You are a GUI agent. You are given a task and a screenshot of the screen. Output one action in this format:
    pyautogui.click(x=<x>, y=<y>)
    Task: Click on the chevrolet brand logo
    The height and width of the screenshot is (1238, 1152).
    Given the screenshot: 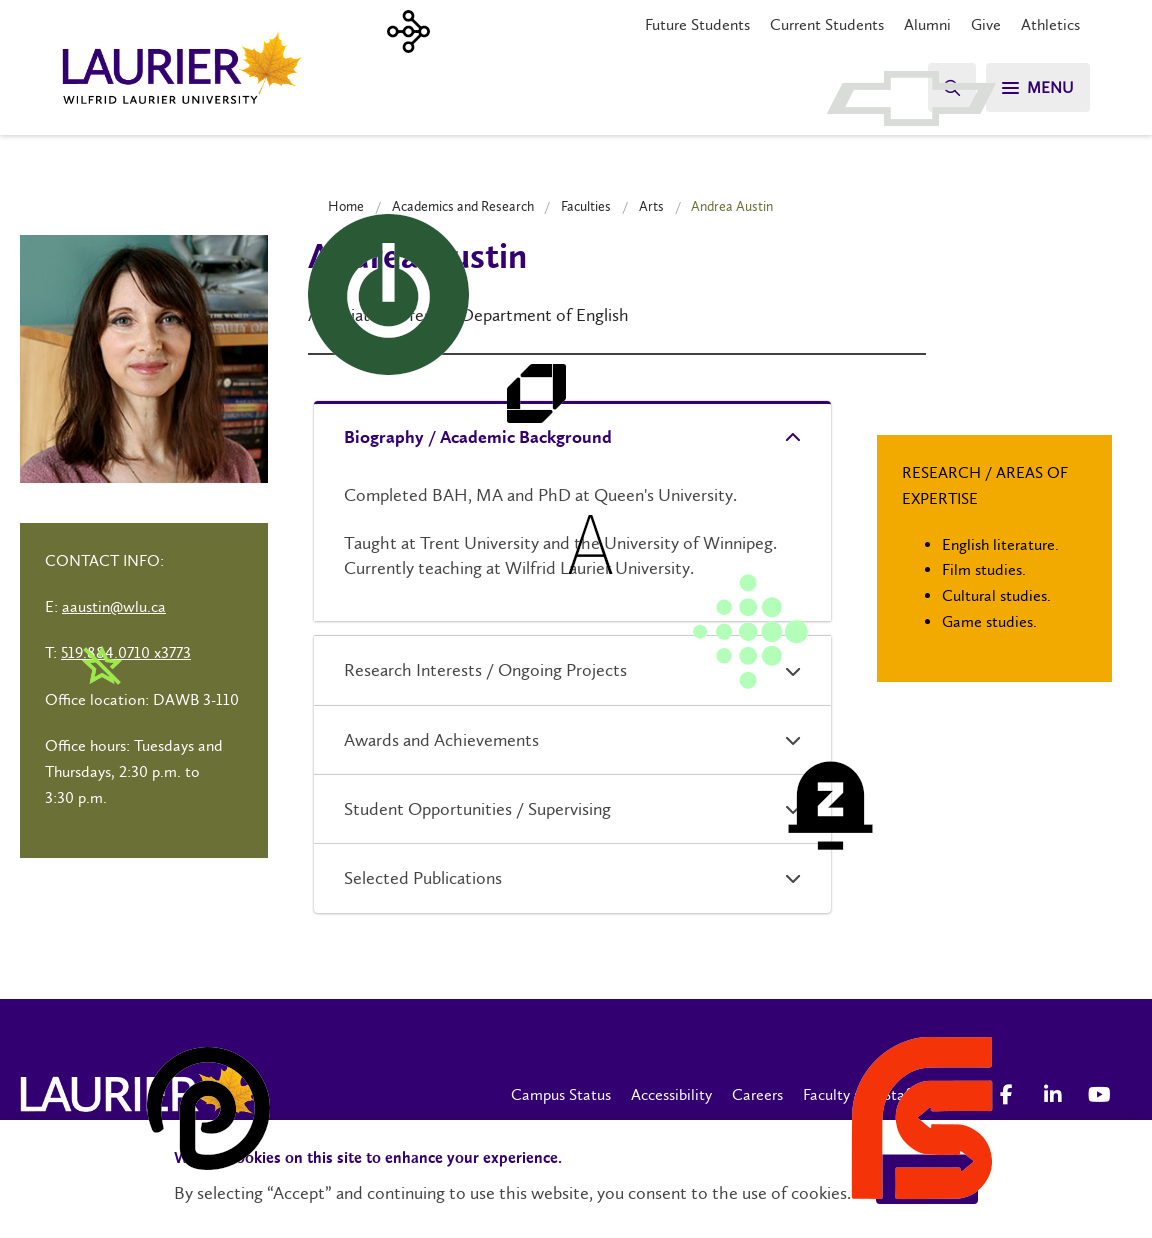 What is the action you would take?
    pyautogui.click(x=911, y=98)
    